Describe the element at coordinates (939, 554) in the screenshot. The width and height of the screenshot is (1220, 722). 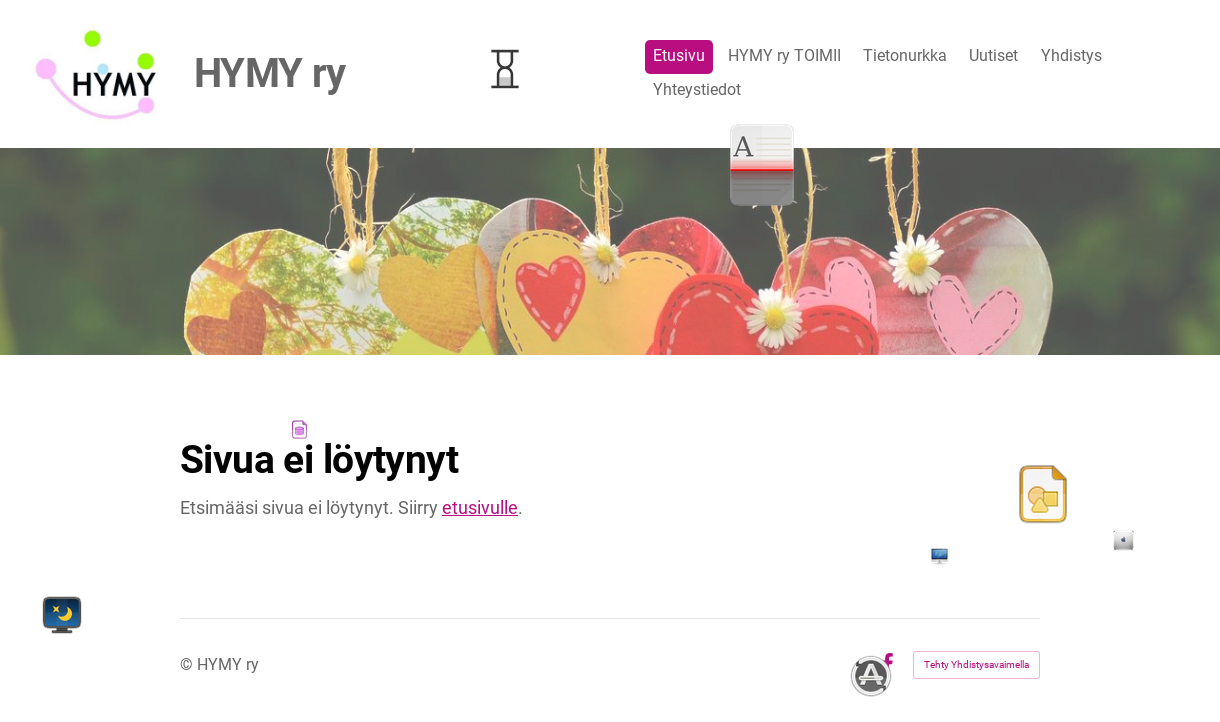
I see `represents this mac in system preferences or network settings` at that location.